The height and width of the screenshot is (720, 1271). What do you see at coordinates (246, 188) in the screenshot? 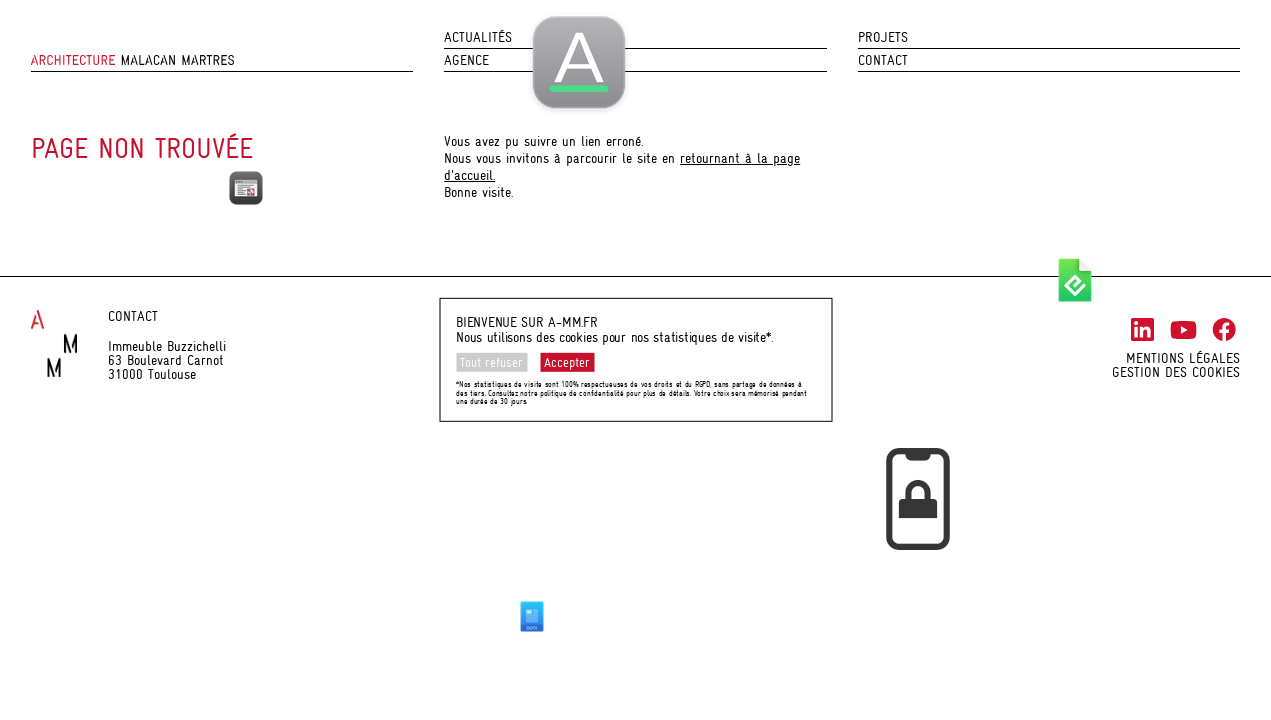
I see `configure ad blocker settings` at bounding box center [246, 188].